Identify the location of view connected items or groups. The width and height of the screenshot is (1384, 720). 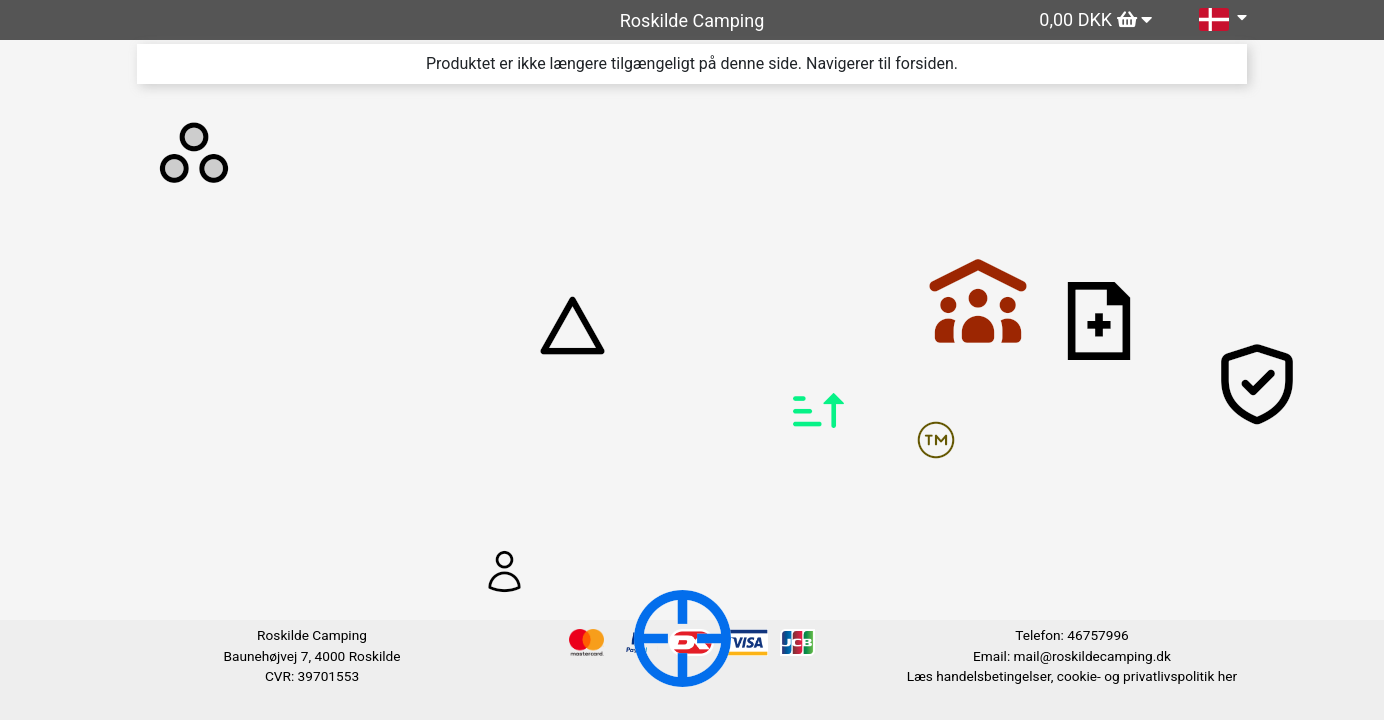
(194, 154).